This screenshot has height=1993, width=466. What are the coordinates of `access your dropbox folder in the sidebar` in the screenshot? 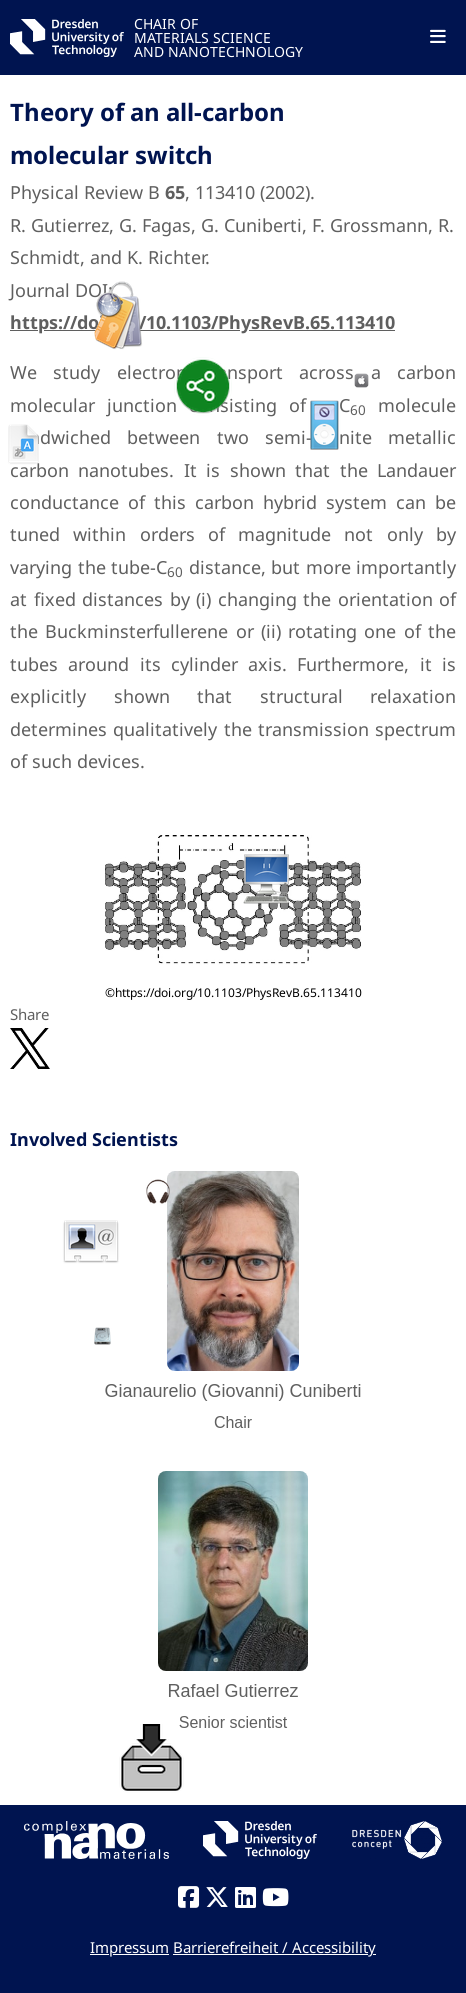 It's located at (151, 1758).